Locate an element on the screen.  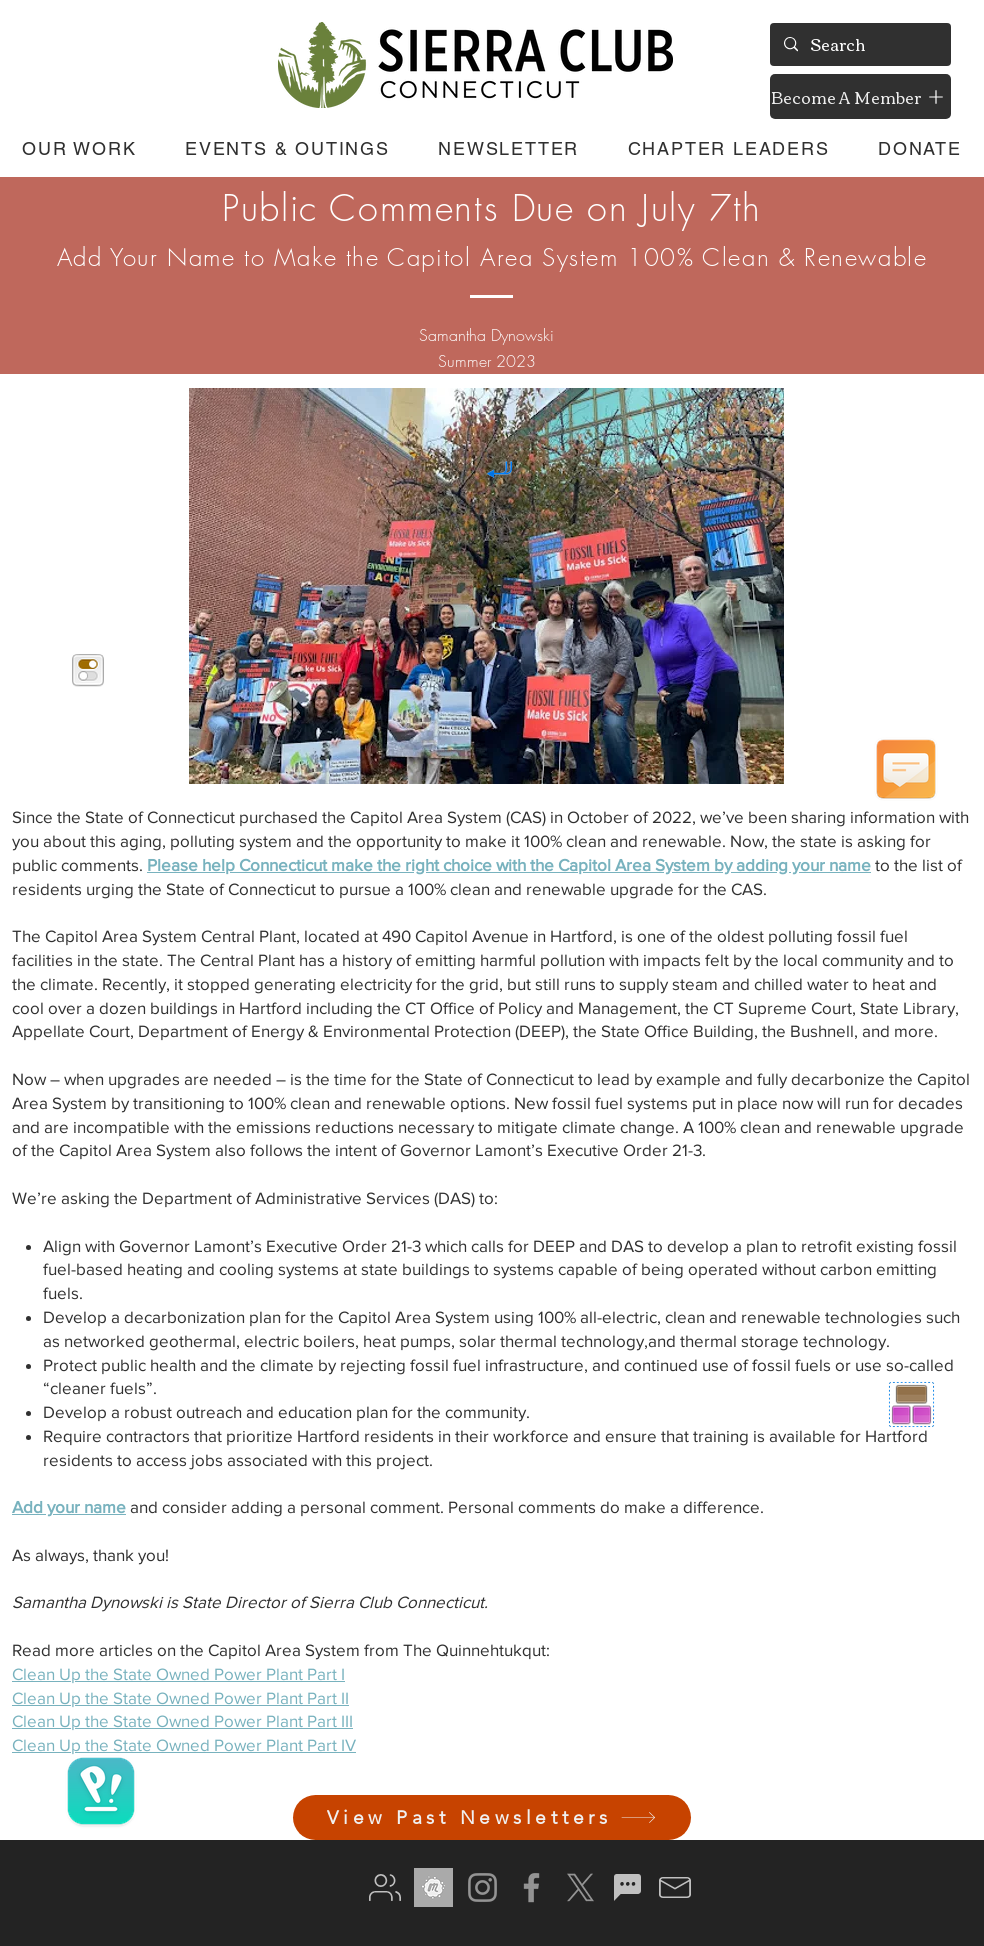
reply to all recipients of an email is located at coordinates (499, 468).